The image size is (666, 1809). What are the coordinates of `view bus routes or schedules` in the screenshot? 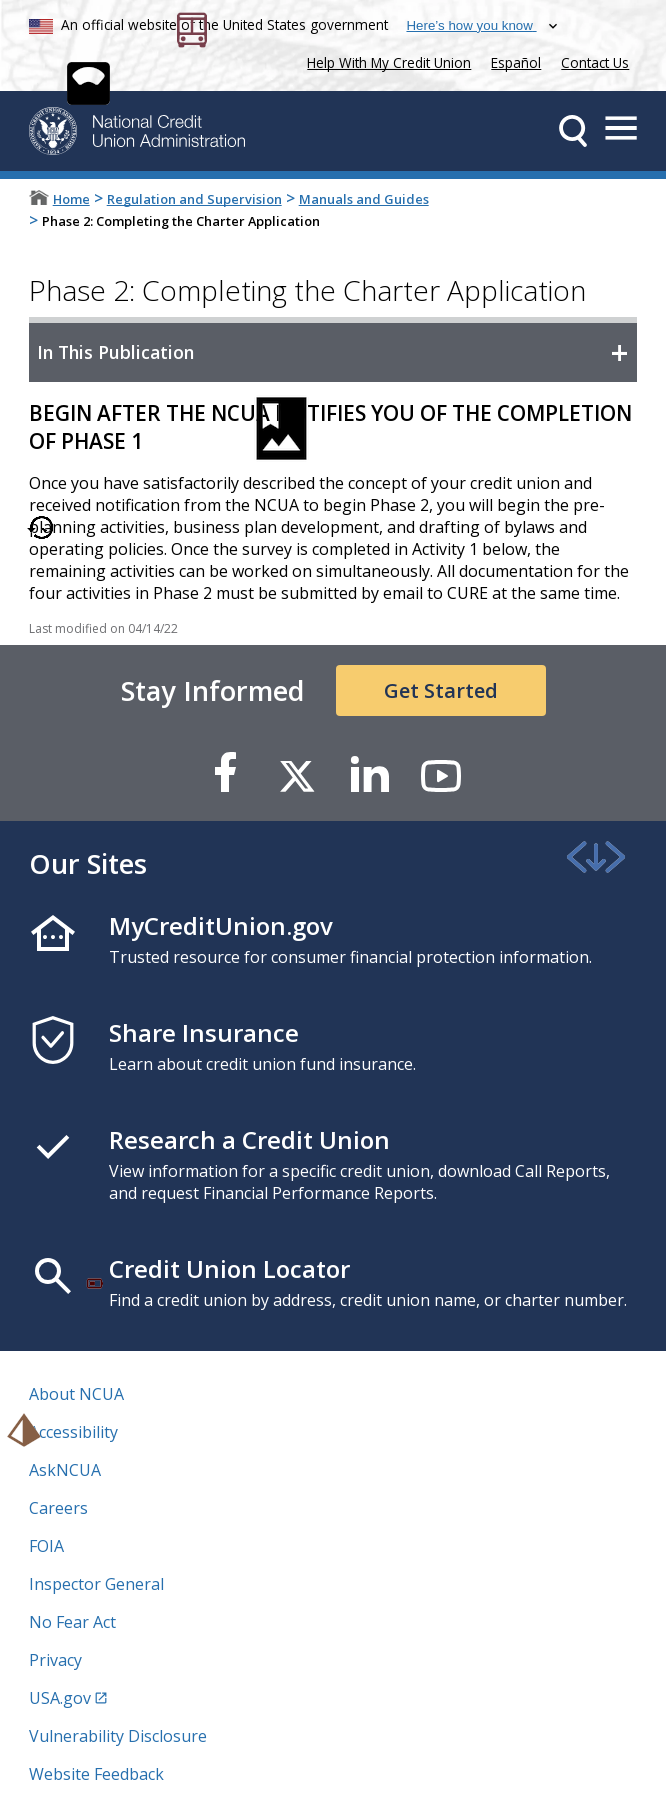 It's located at (192, 30).